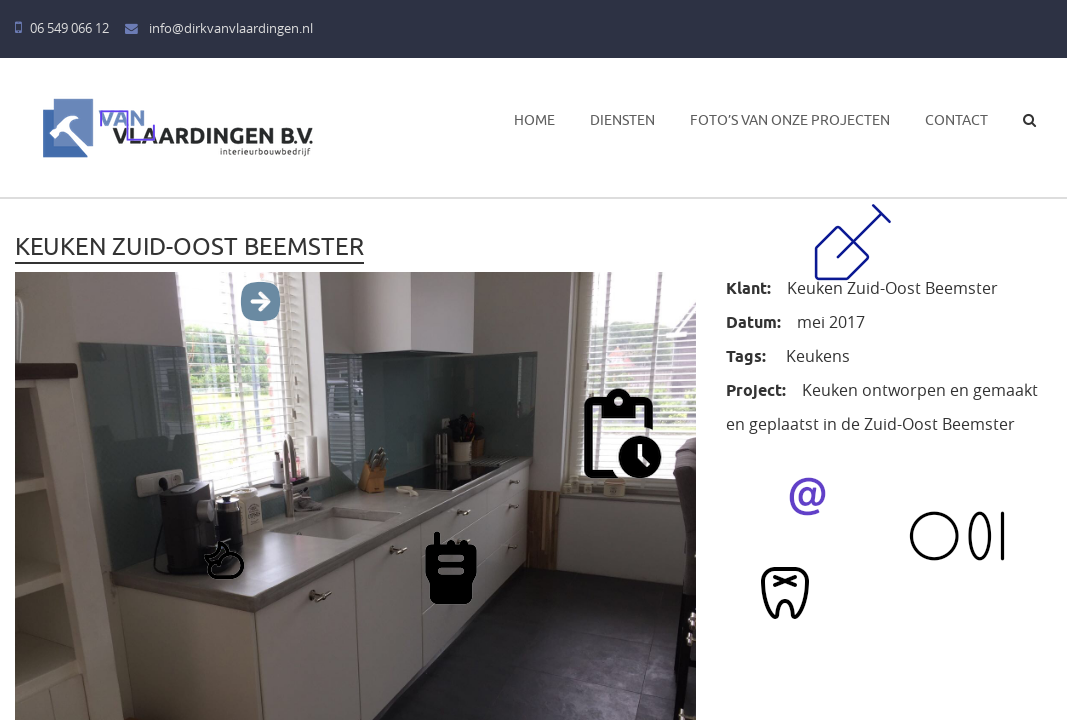 Image resolution: width=1067 pixels, height=720 pixels. What do you see at coordinates (451, 570) in the screenshot?
I see `access push-to-talk communication` at bounding box center [451, 570].